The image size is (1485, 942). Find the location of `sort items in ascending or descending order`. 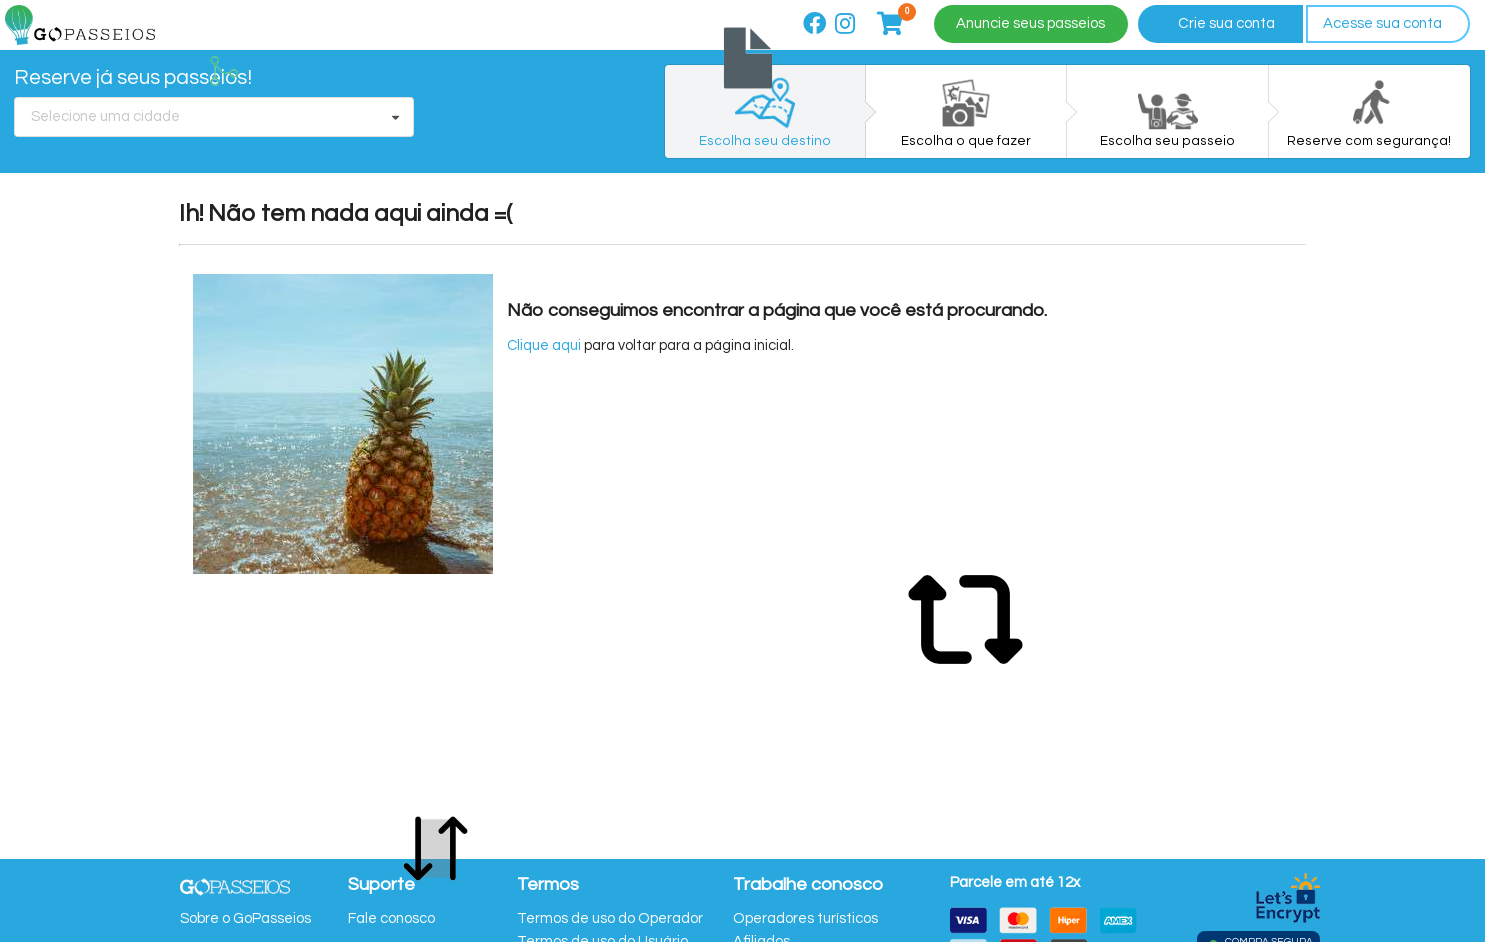

sort items in ascending or descending order is located at coordinates (435, 848).